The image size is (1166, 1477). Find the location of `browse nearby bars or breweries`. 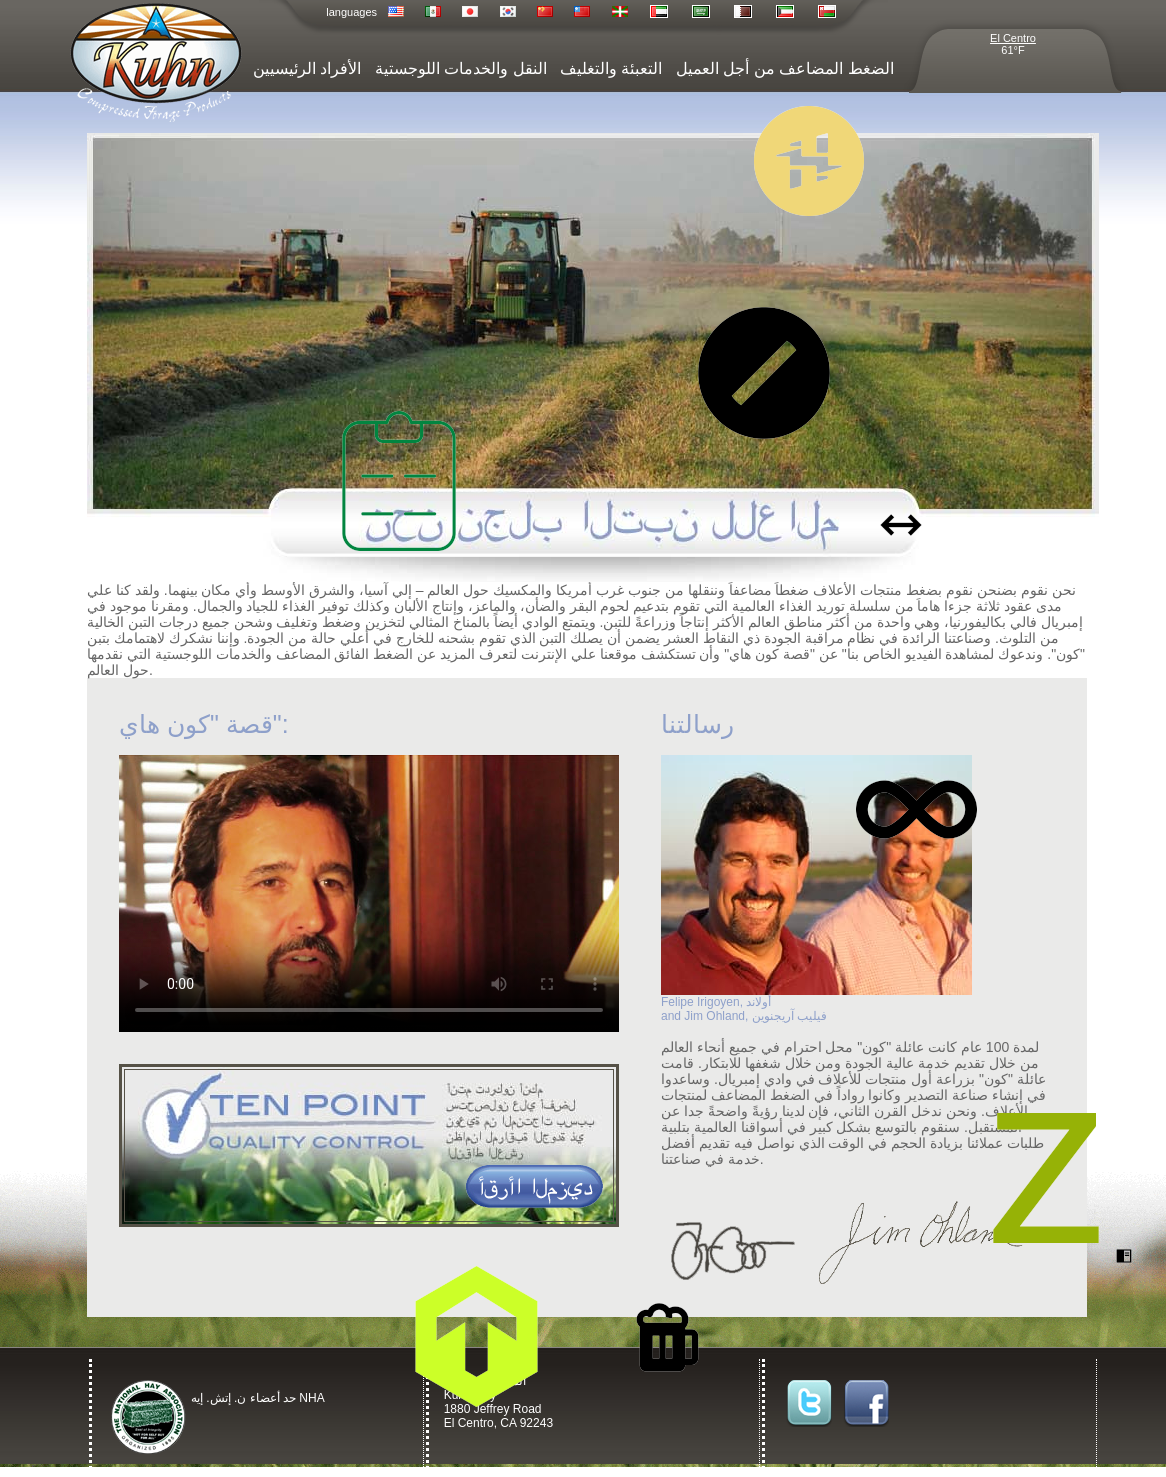

browse nearby bars or breweries is located at coordinates (669, 1339).